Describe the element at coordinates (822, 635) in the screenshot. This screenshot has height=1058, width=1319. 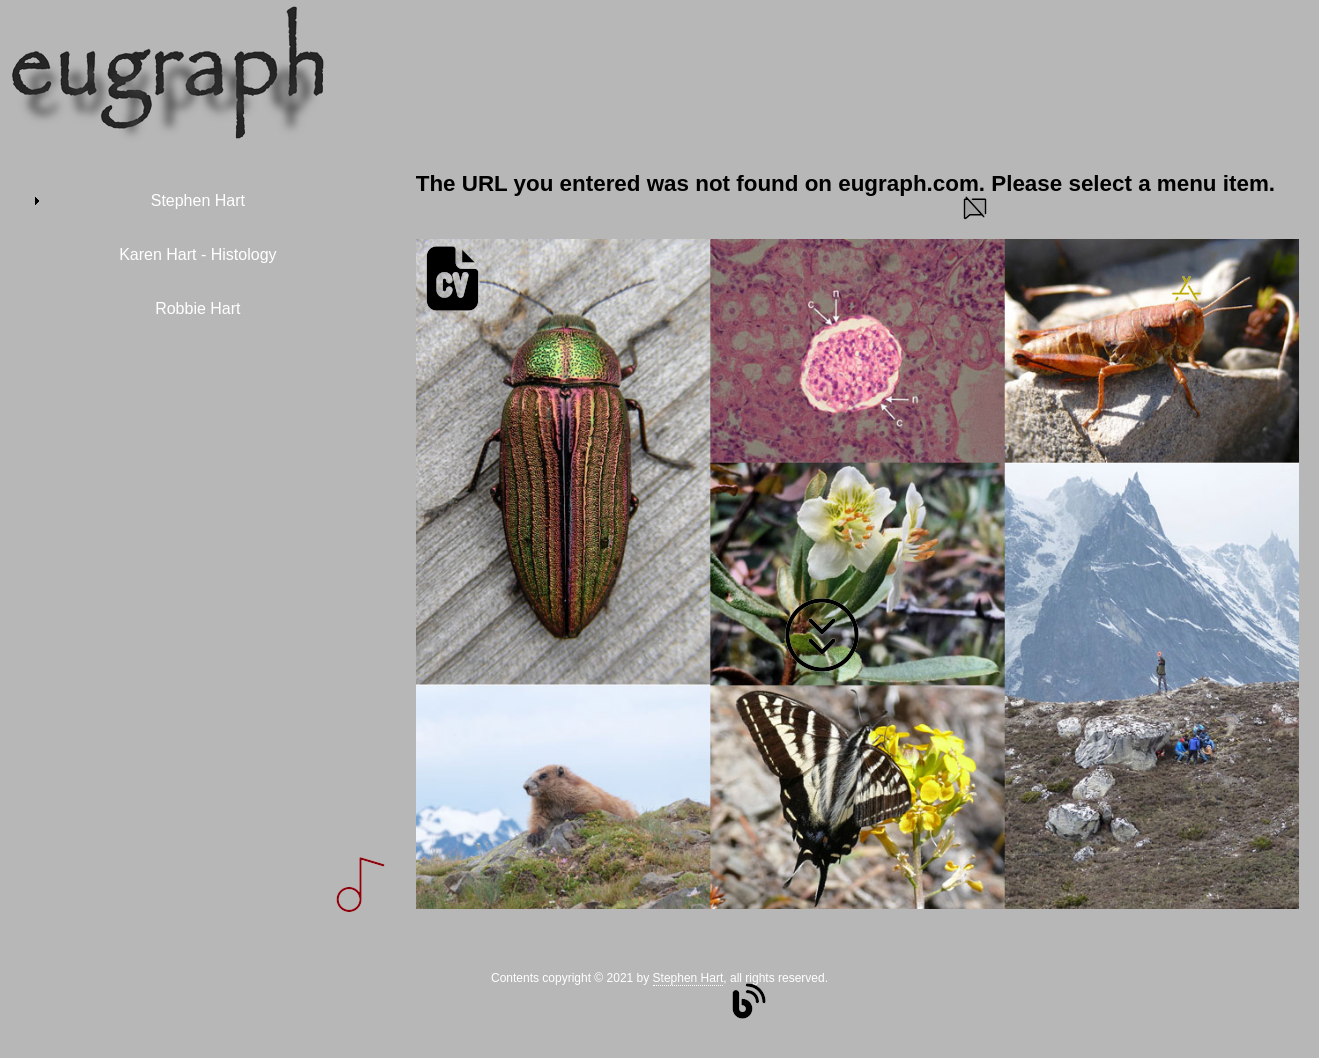
I see `expand to show more content below` at that location.